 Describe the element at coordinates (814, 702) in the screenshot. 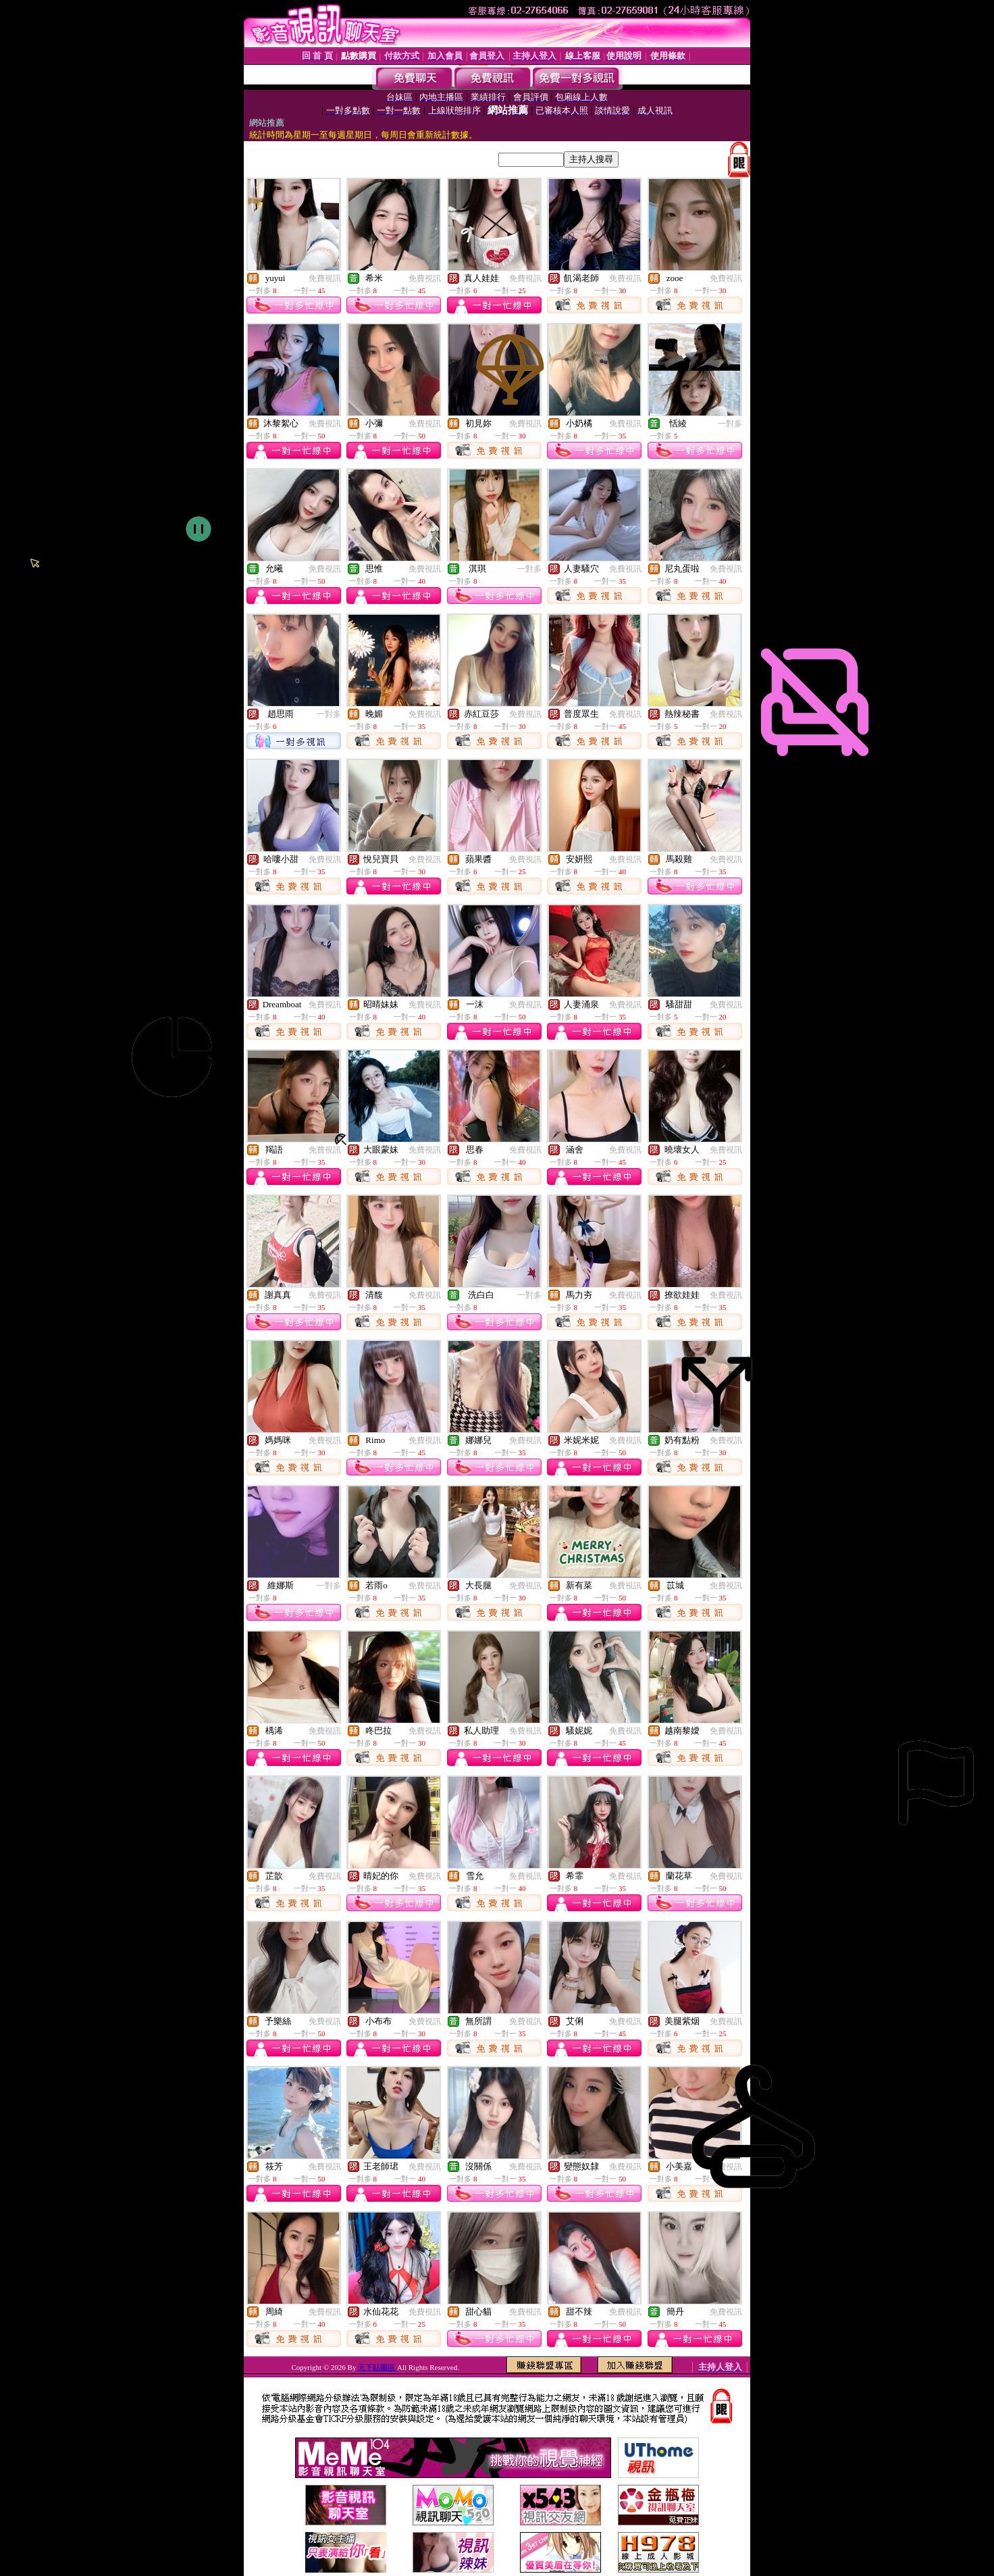

I see `seating unavailable` at that location.